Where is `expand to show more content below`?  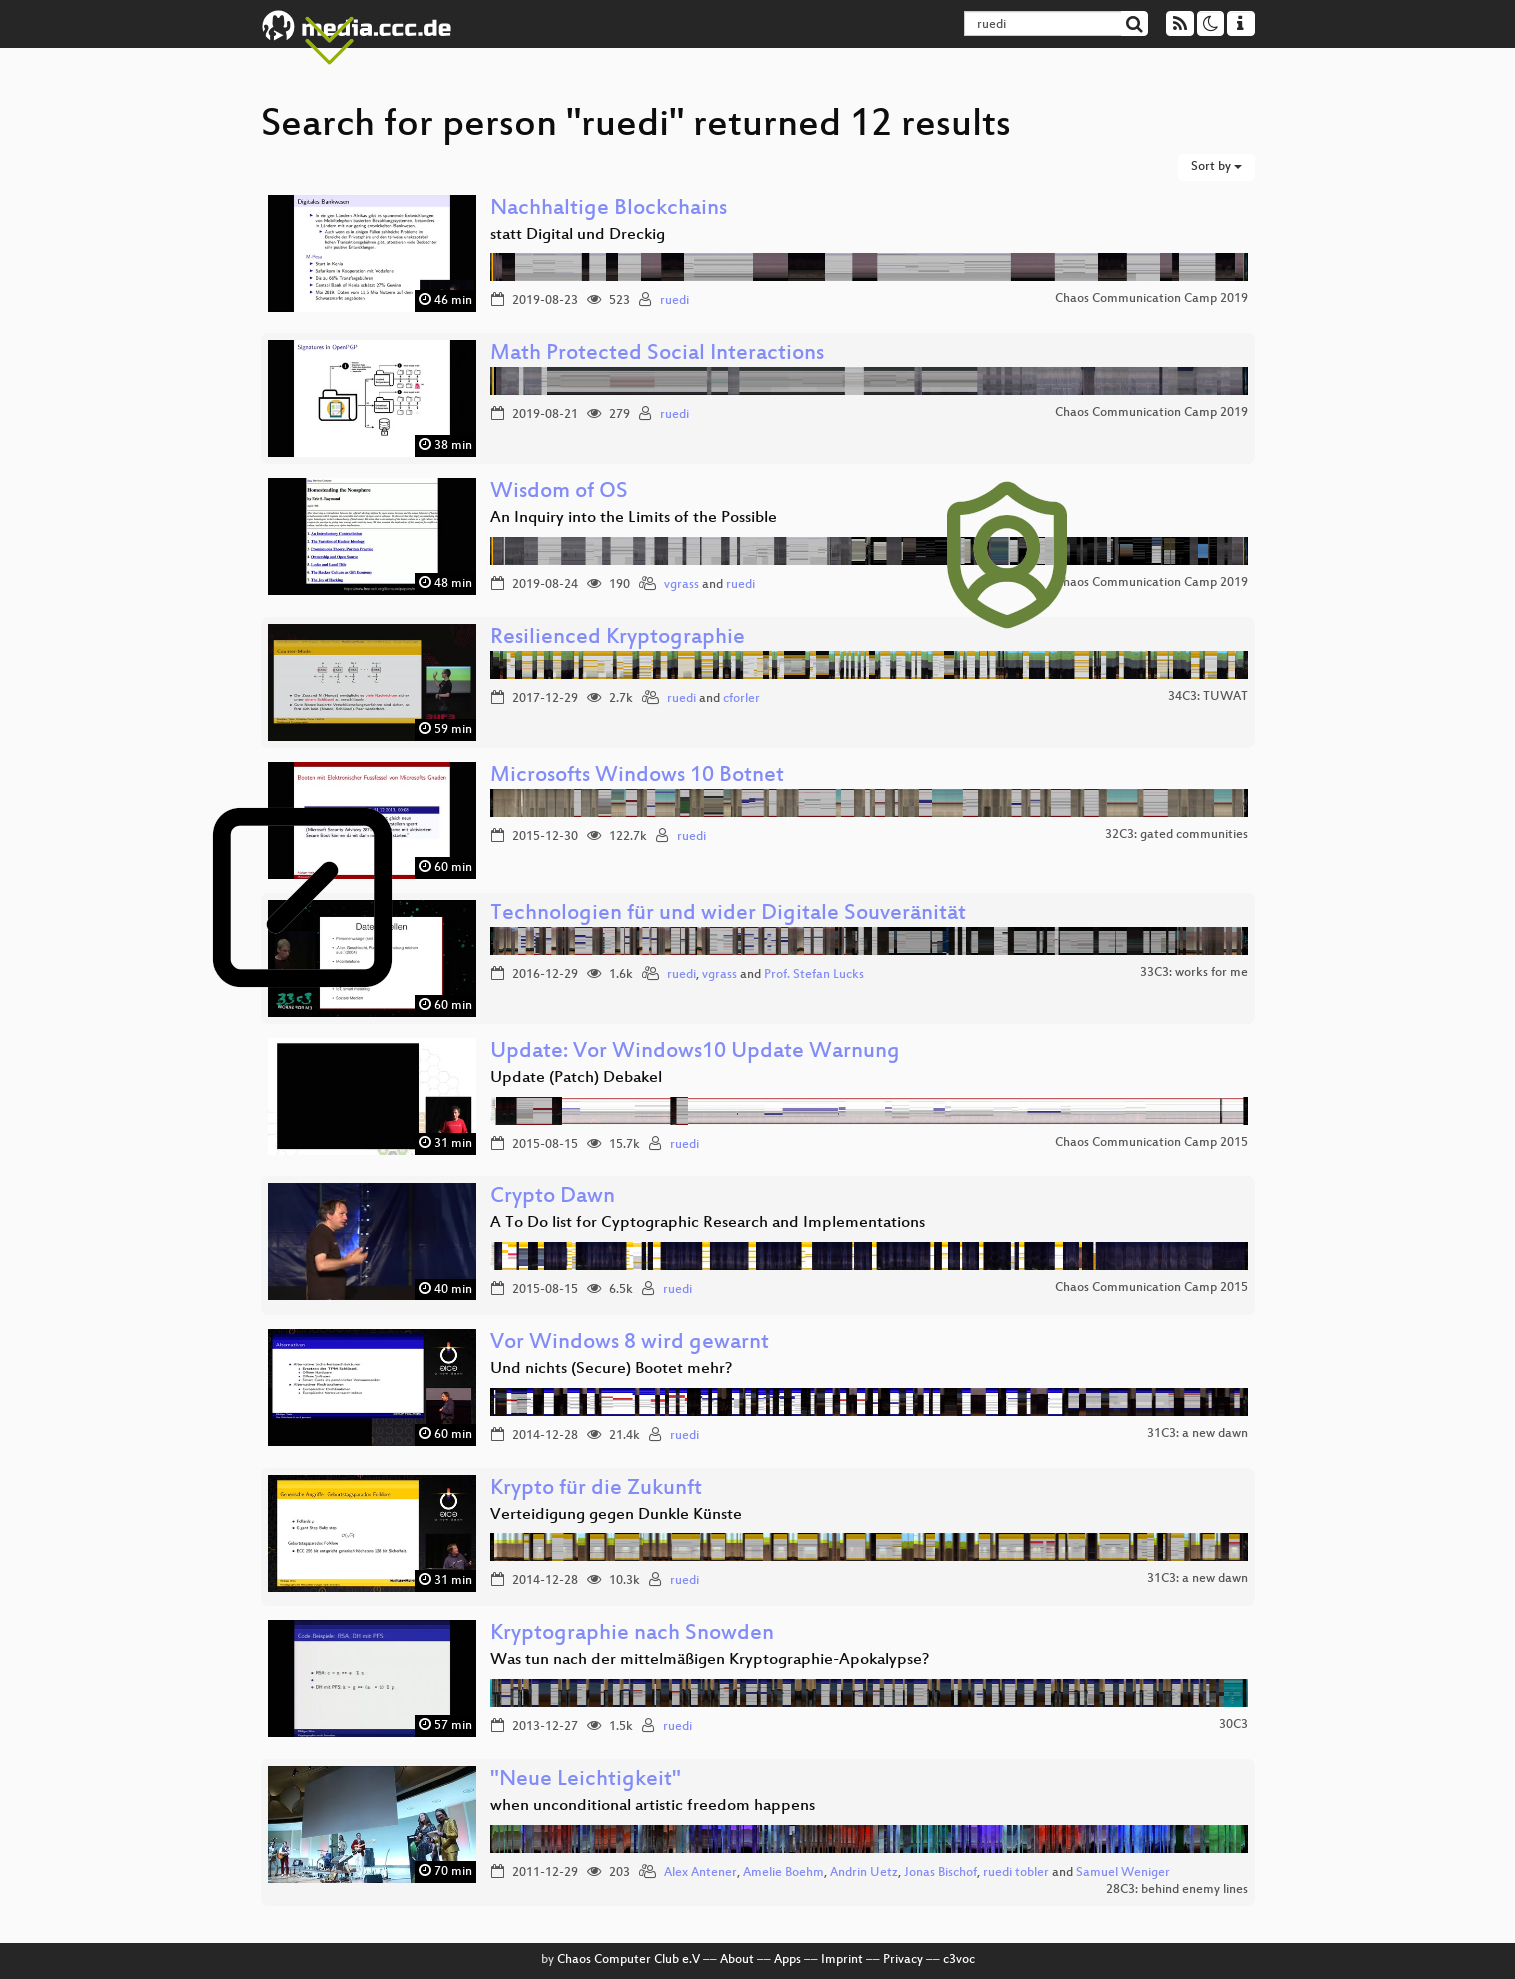 expand to show more content below is located at coordinates (329, 38).